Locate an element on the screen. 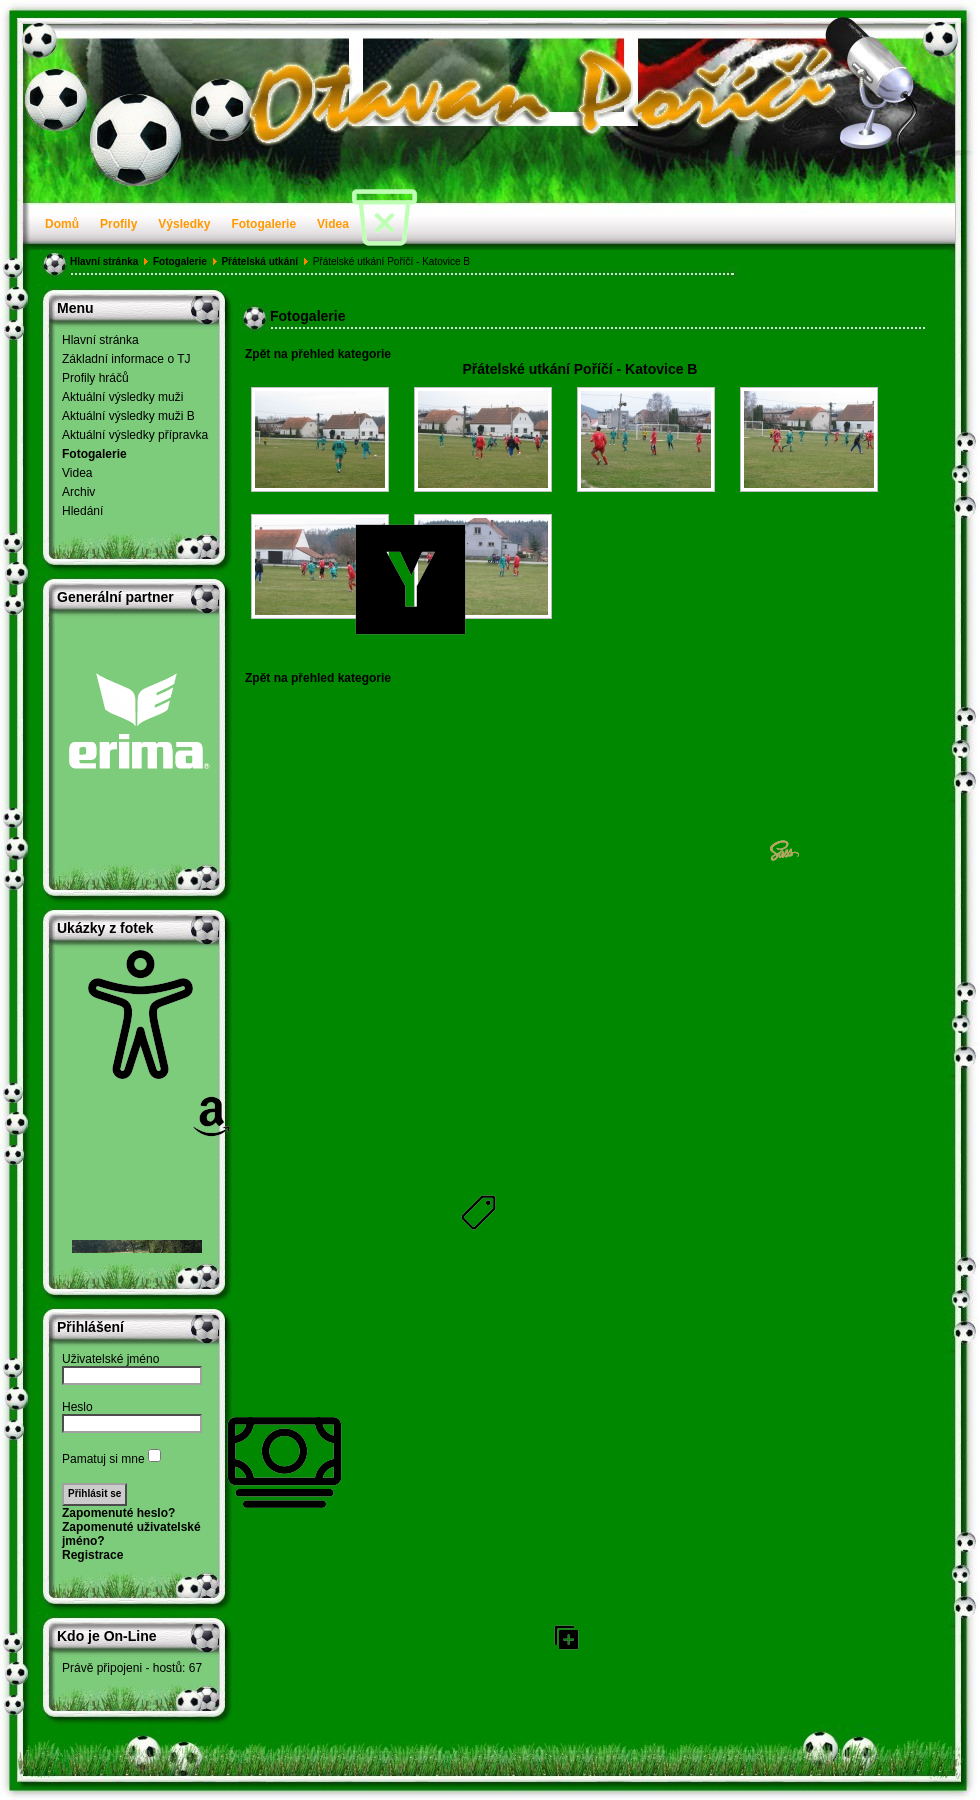 The width and height of the screenshot is (980, 1800). open Hacker News is located at coordinates (410, 579).